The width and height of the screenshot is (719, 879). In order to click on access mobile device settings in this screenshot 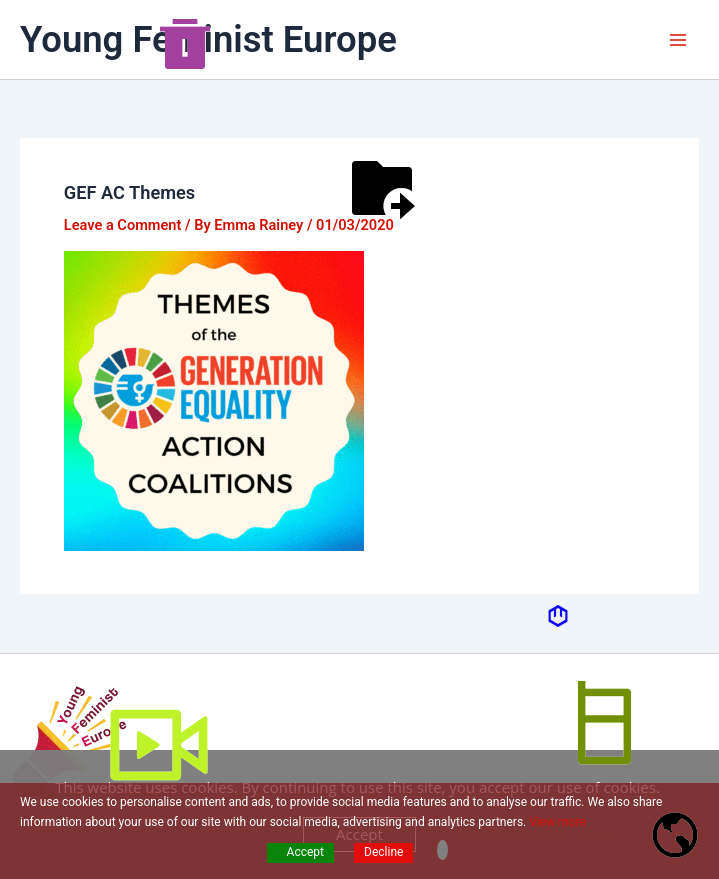, I will do `click(604, 726)`.